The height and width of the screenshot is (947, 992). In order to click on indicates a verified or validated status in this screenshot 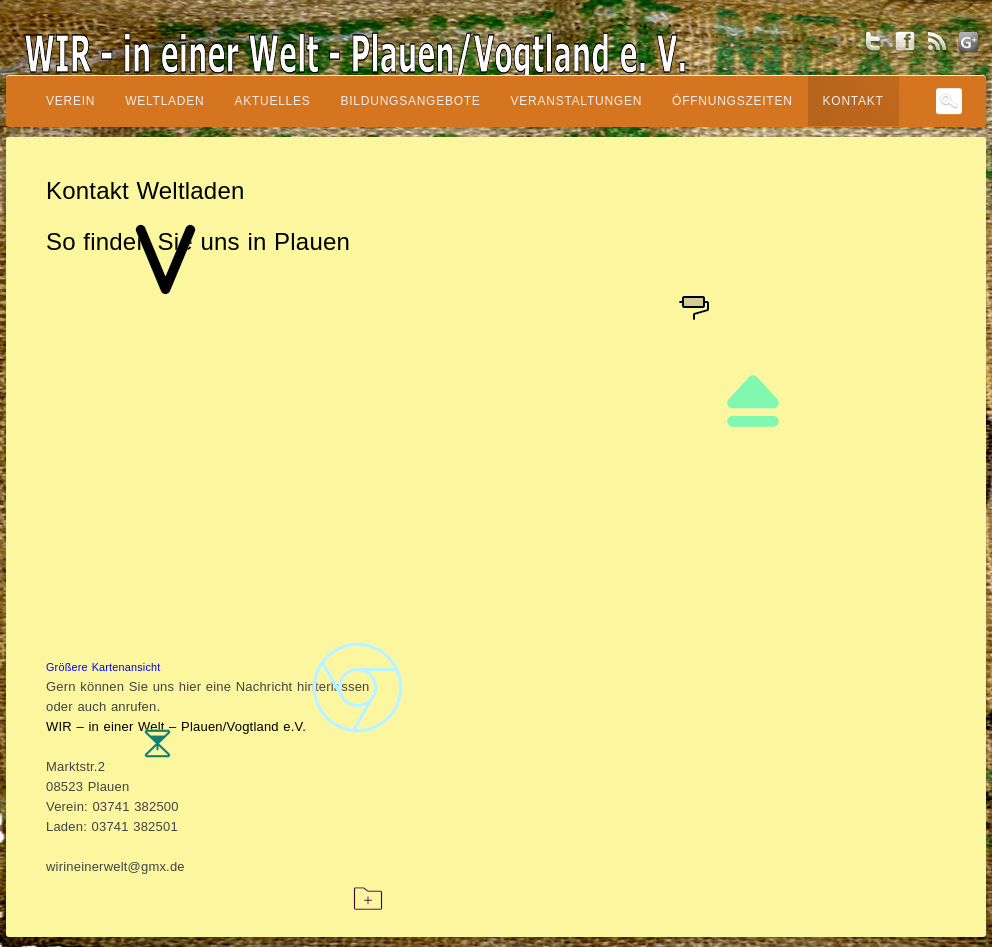, I will do `click(165, 259)`.